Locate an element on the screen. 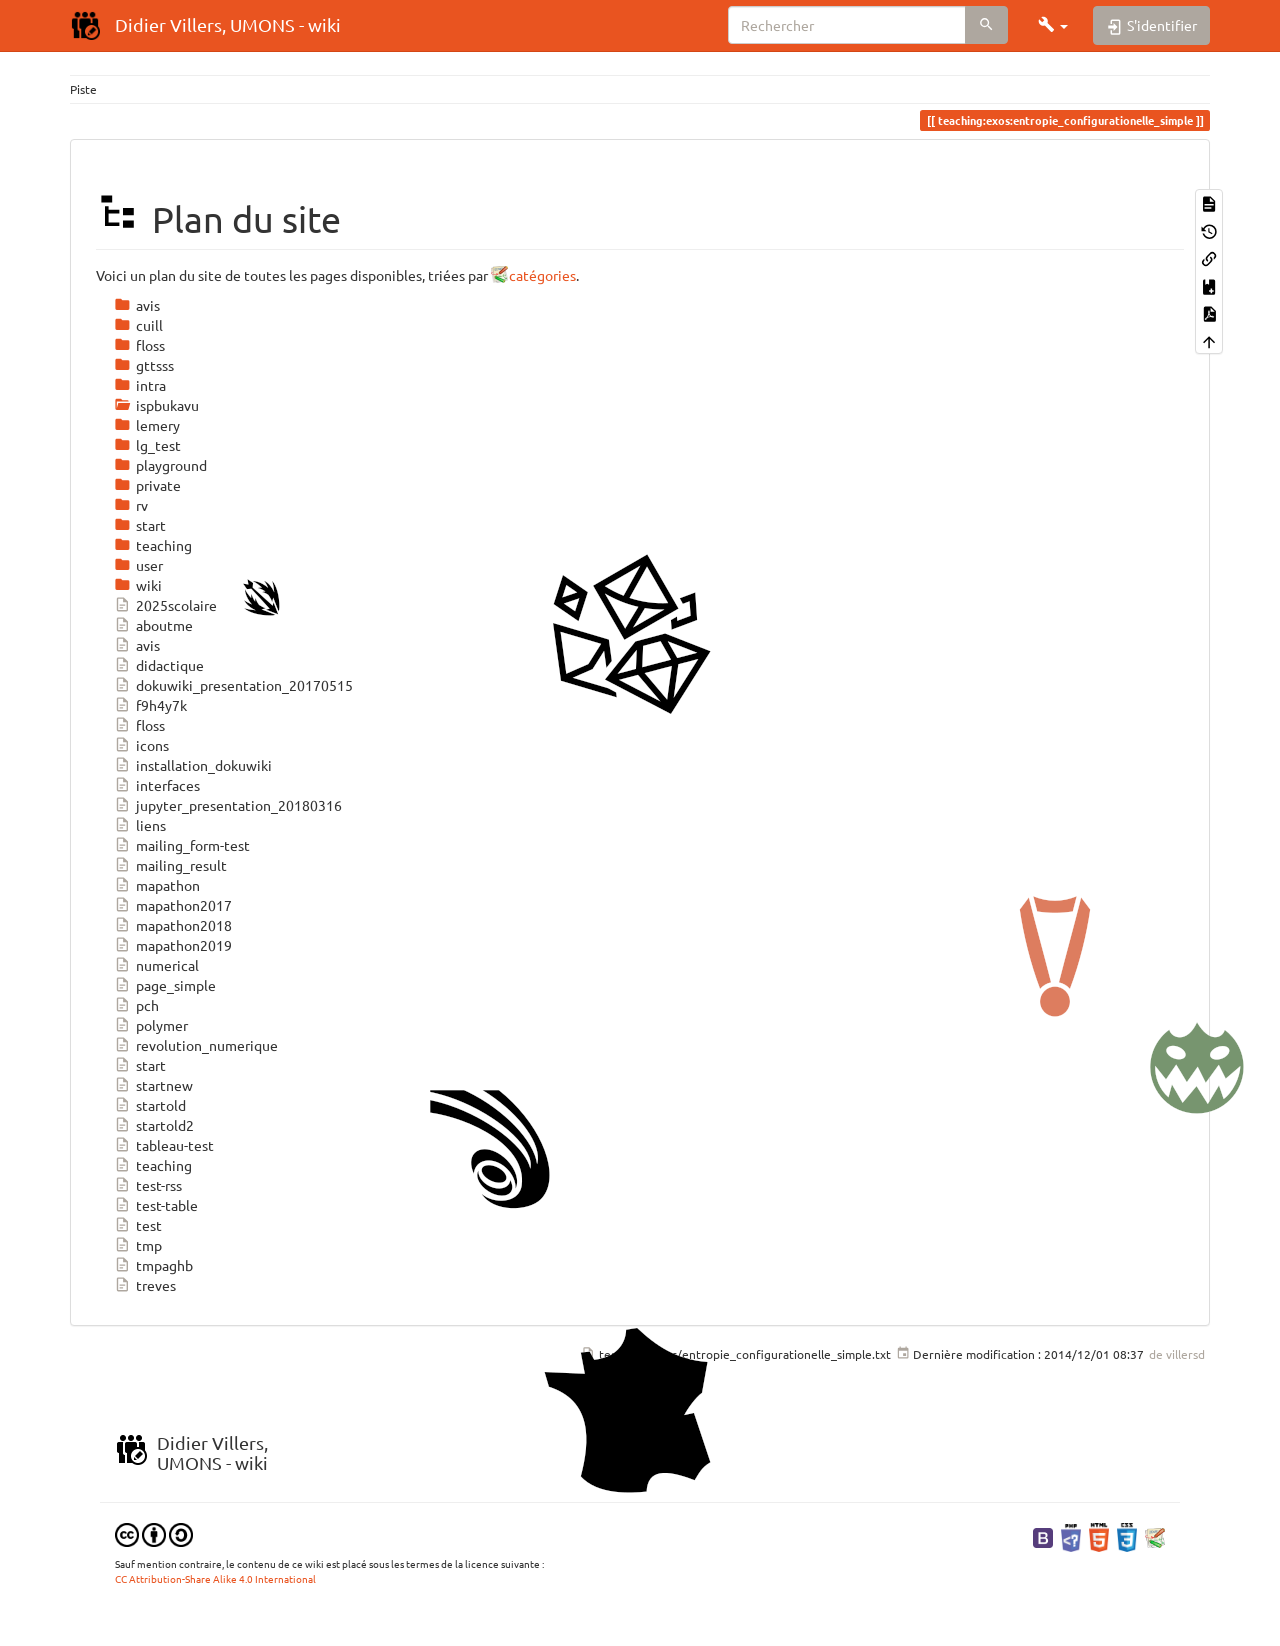 The image size is (1280, 1646). select France as your country or region is located at coordinates (627, 1411).